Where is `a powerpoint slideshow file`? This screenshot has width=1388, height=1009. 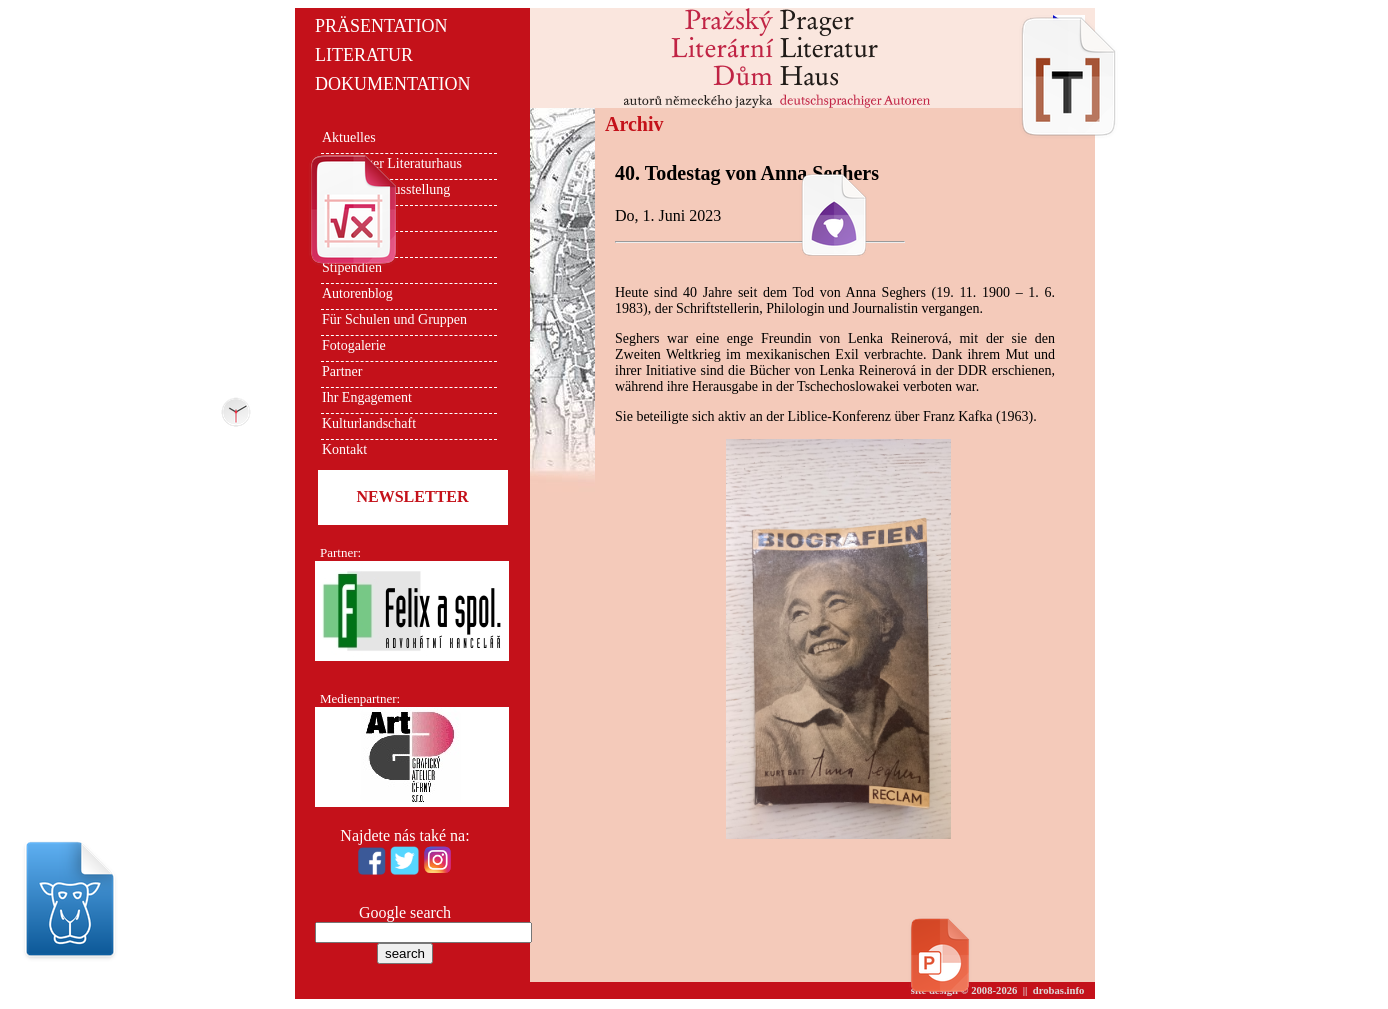 a powerpoint slideshow file is located at coordinates (940, 955).